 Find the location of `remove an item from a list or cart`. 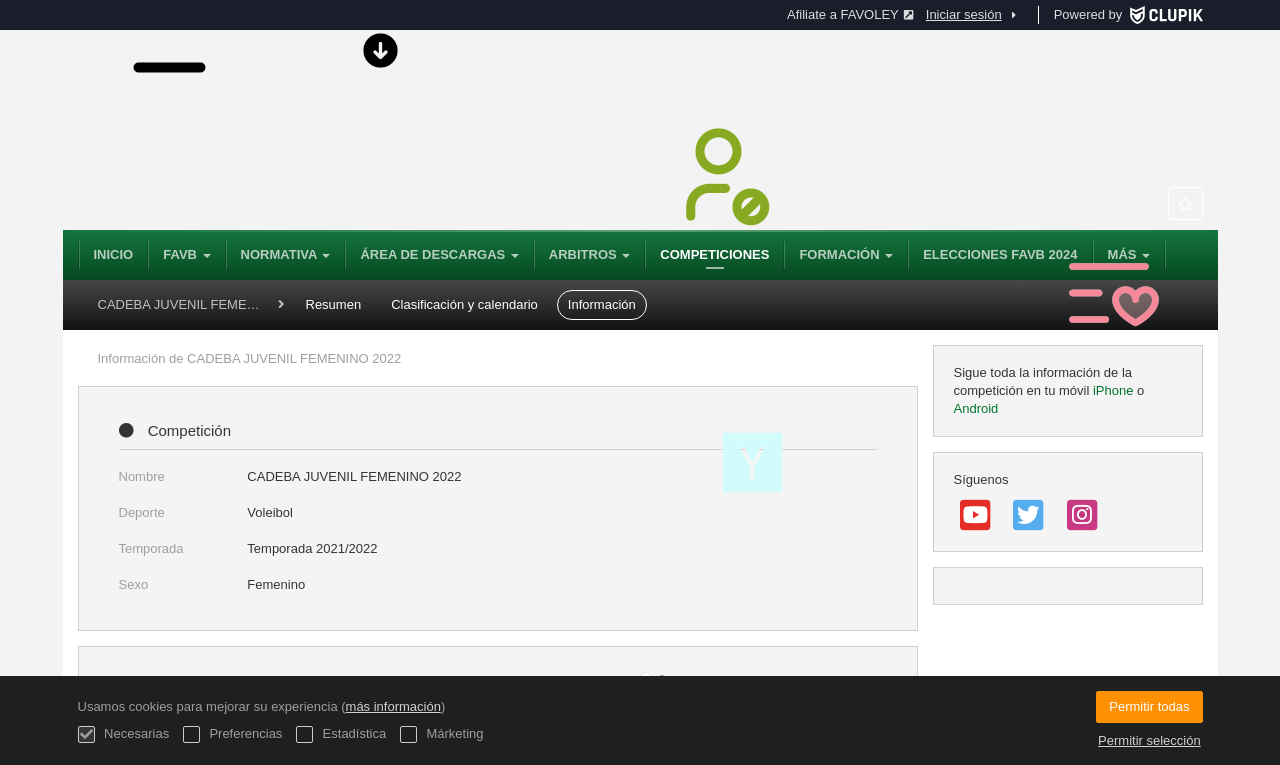

remove an item from a list or cart is located at coordinates (169, 67).